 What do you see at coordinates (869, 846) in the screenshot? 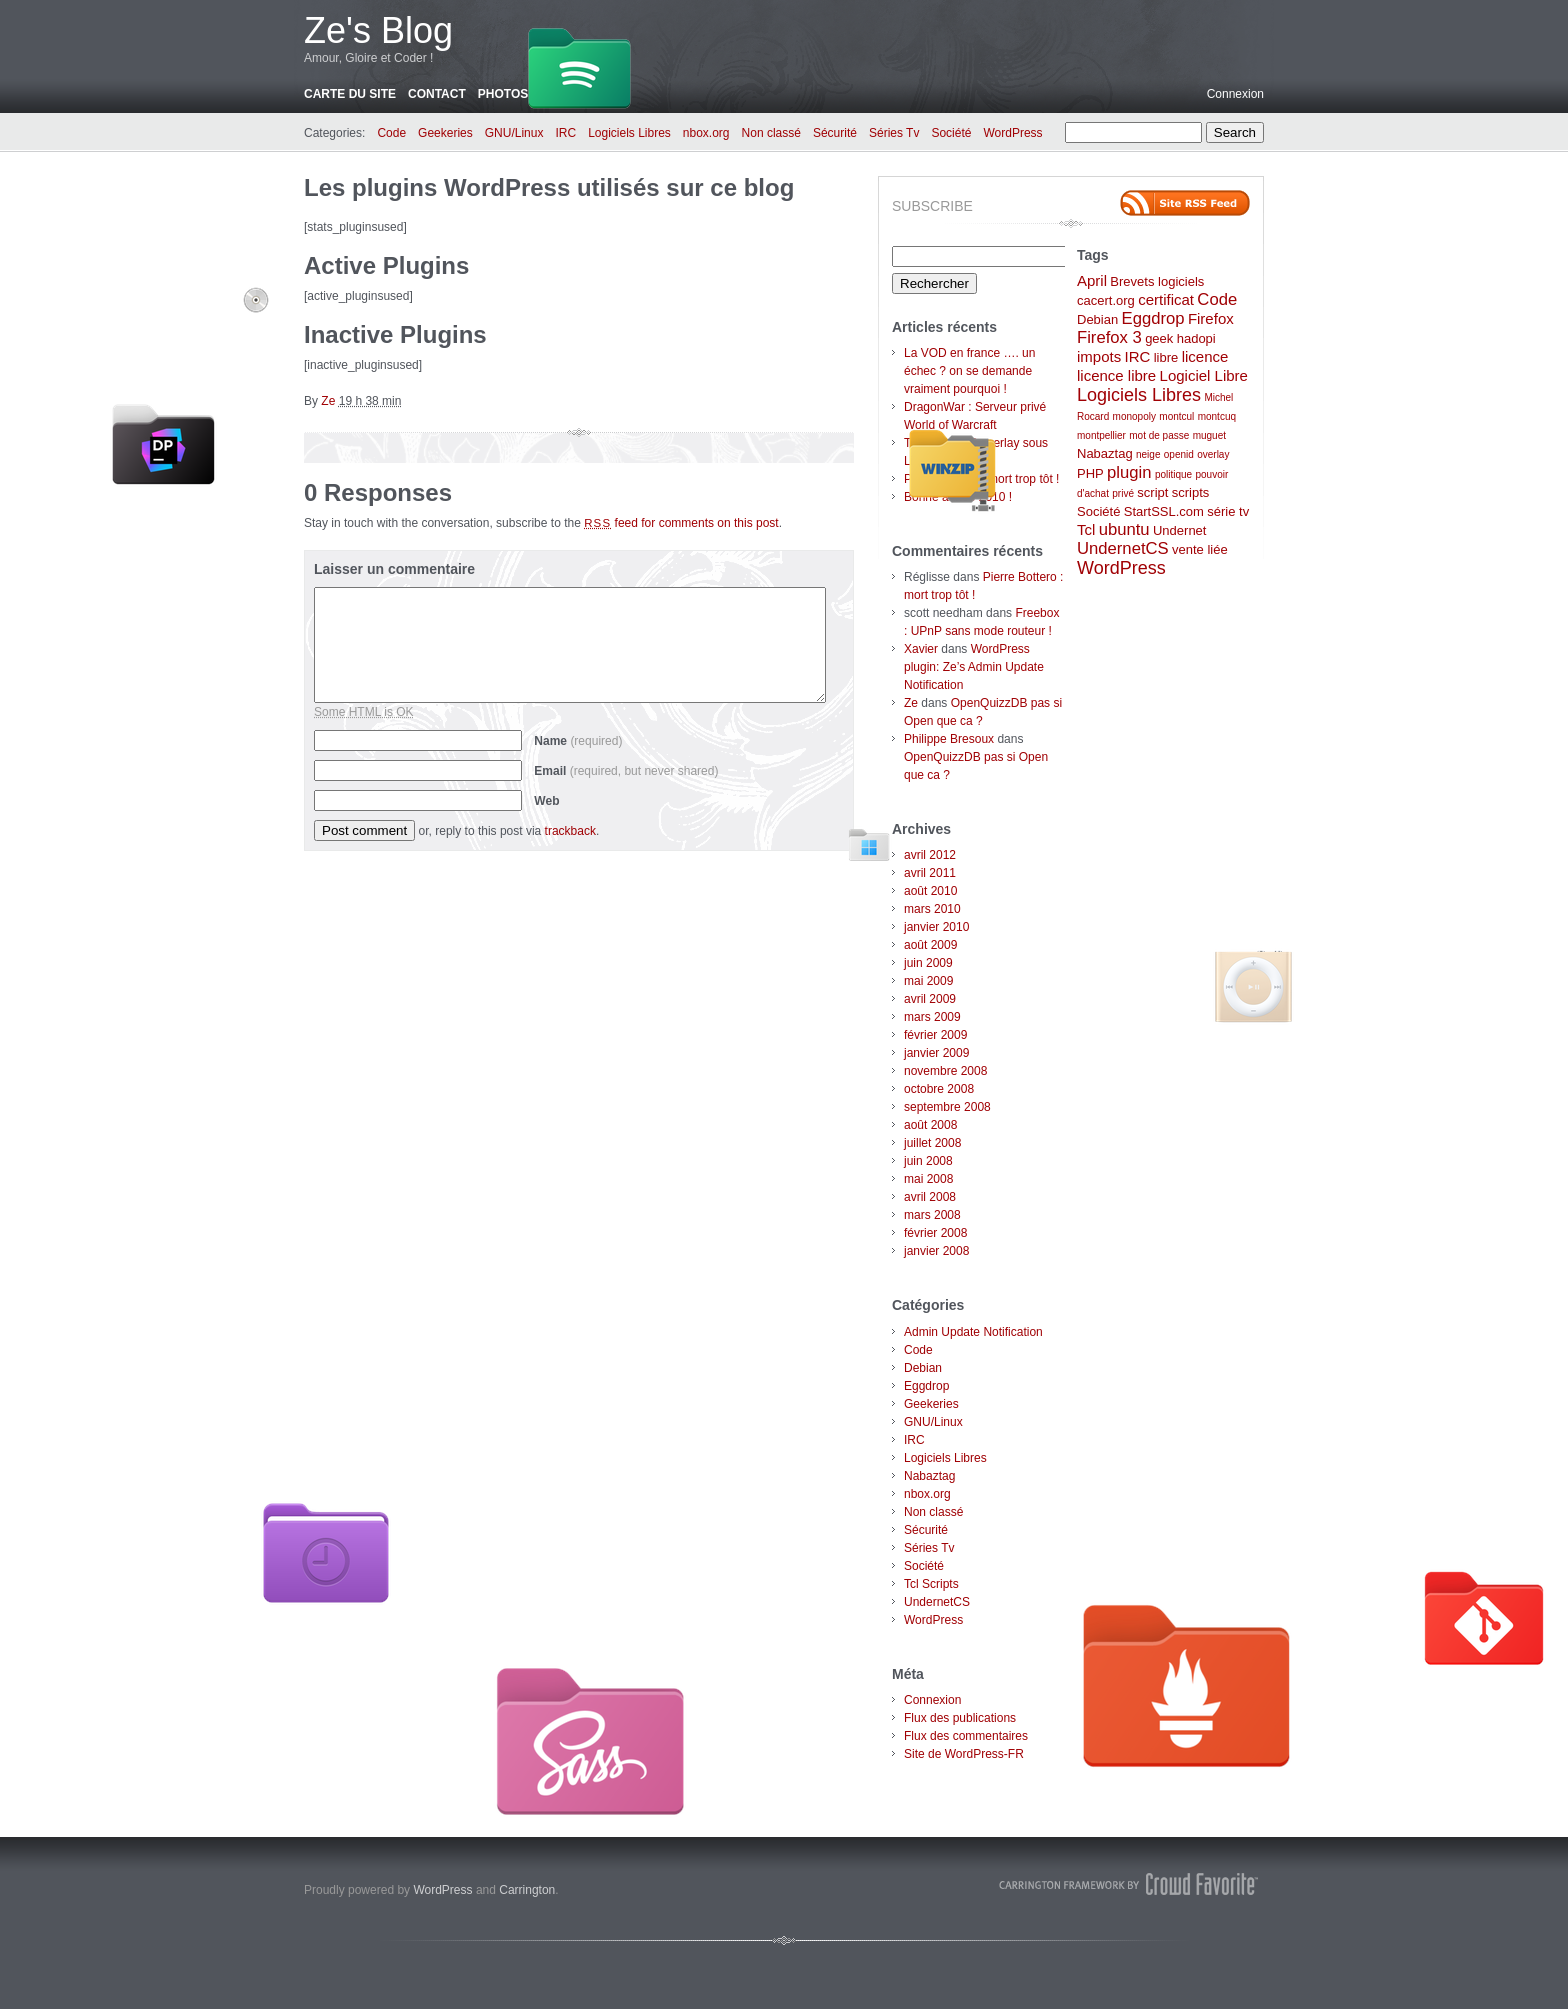
I see `open the windows 11 system folder` at bounding box center [869, 846].